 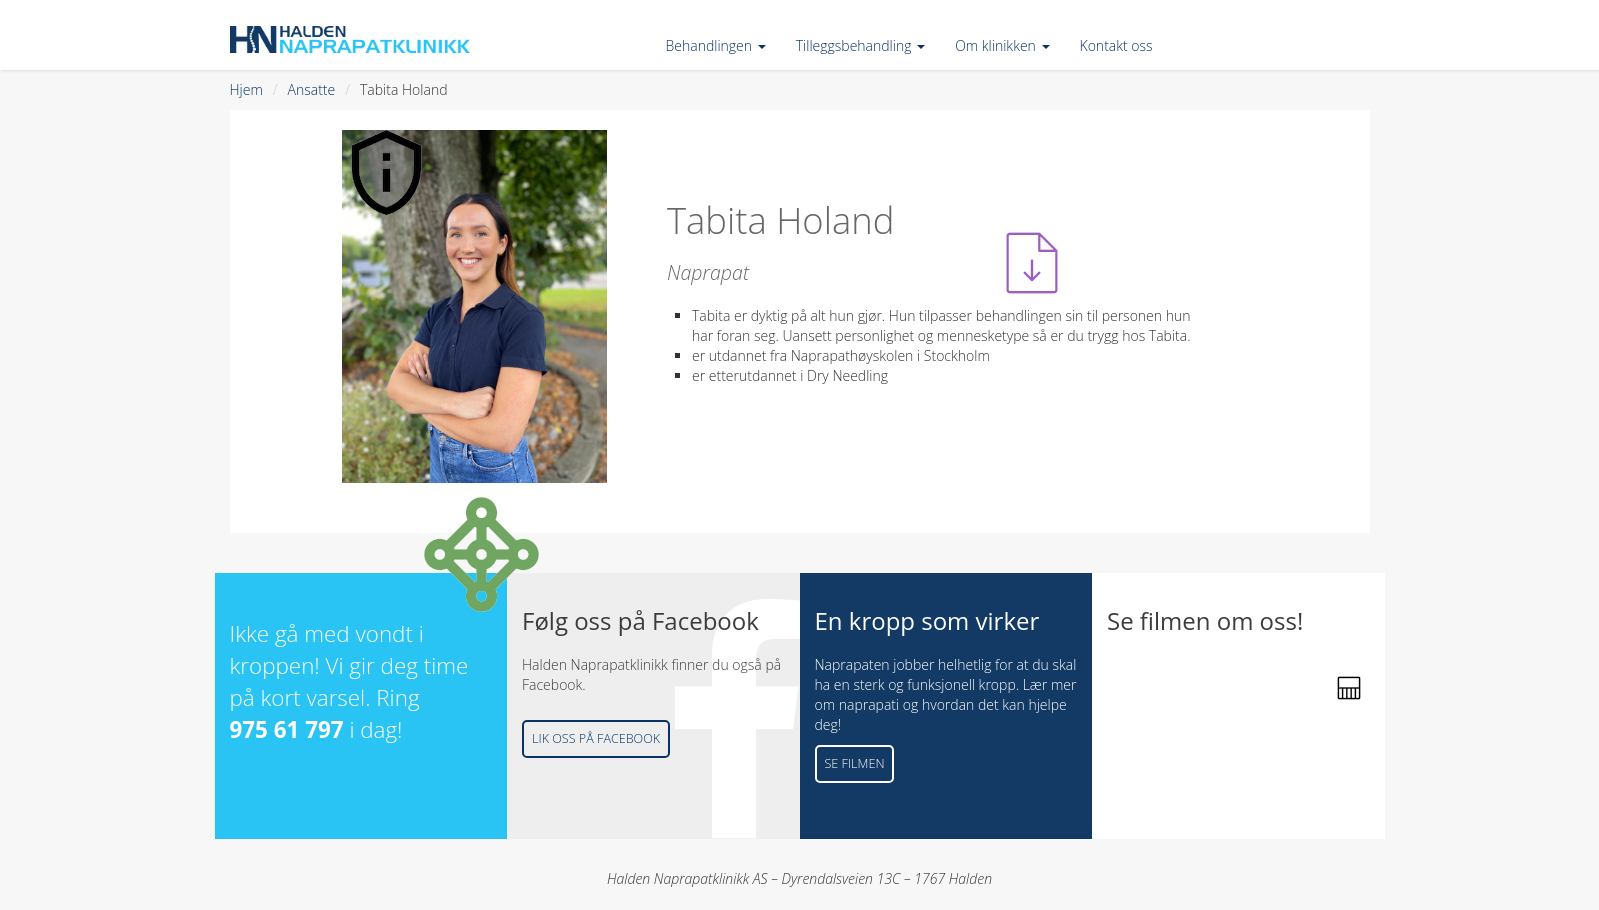 What do you see at coordinates (1349, 688) in the screenshot?
I see `toggle bottom panel visibility` at bounding box center [1349, 688].